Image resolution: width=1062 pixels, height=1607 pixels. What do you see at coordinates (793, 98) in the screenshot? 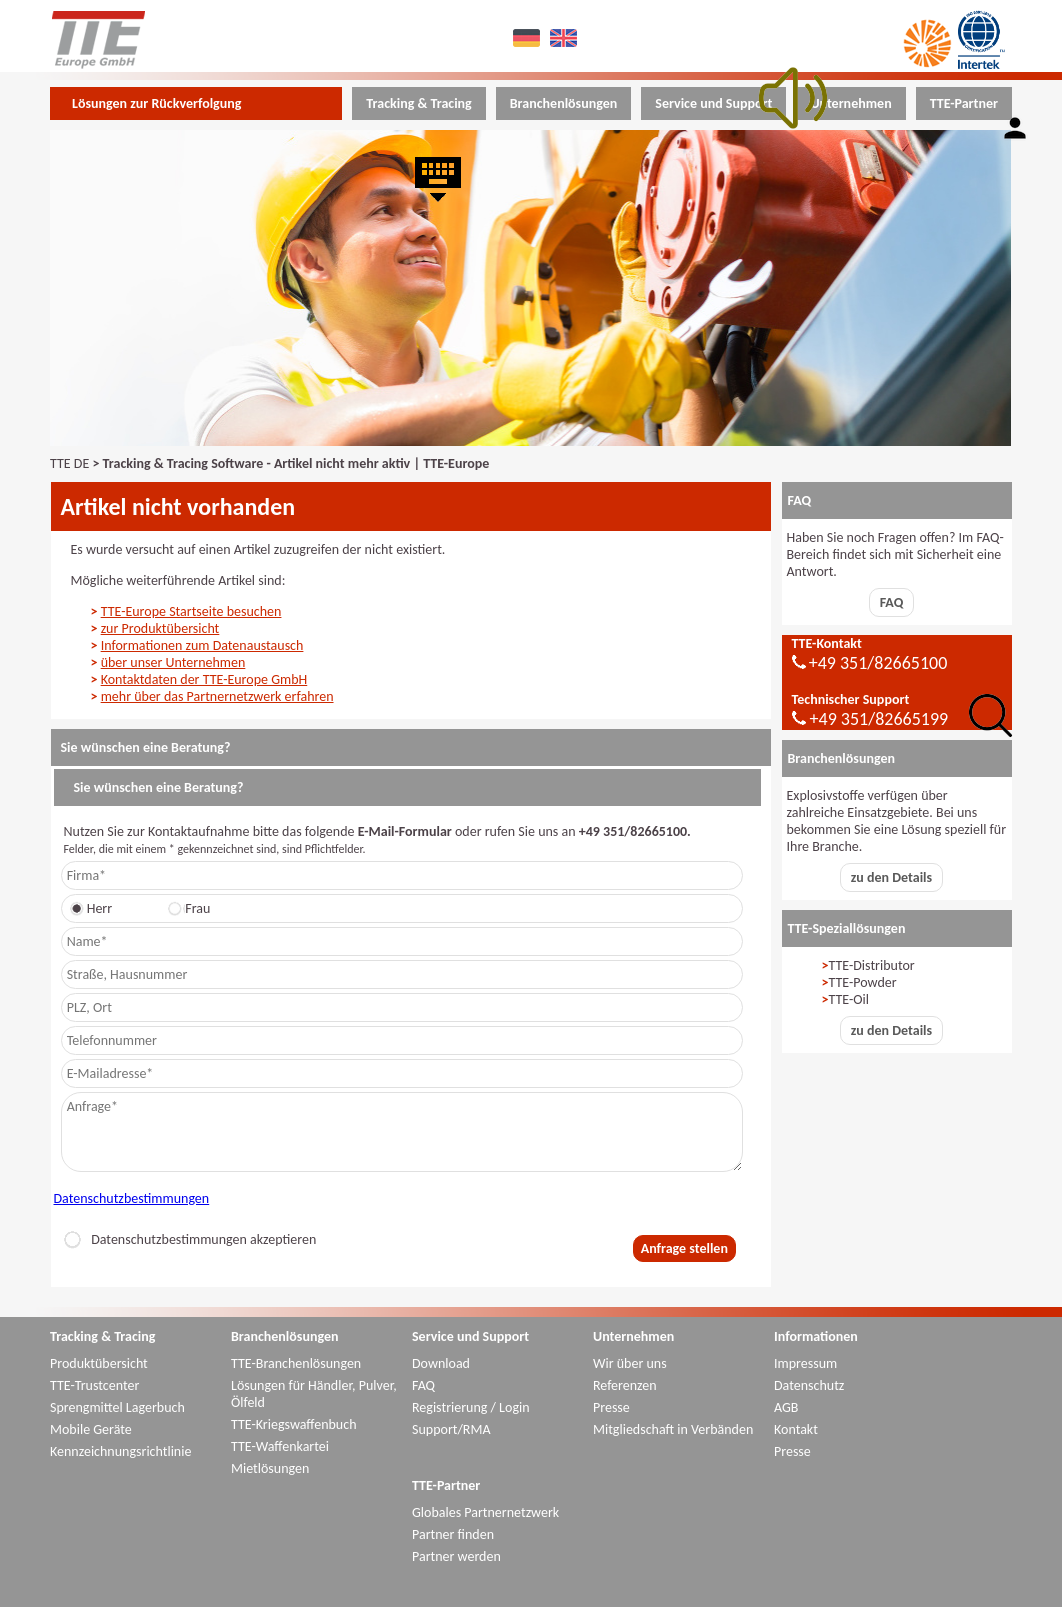
I see `adjust volume or sound settings` at bounding box center [793, 98].